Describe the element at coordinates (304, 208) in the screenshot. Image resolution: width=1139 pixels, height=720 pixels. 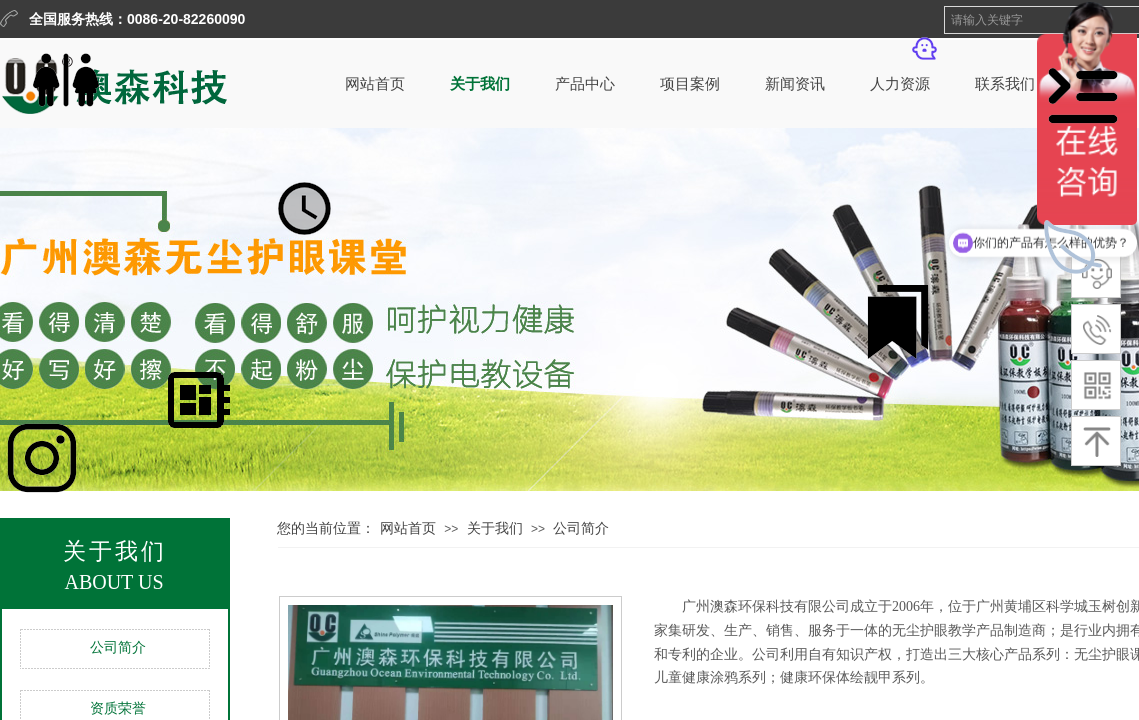
I see `save item to watch later` at that location.